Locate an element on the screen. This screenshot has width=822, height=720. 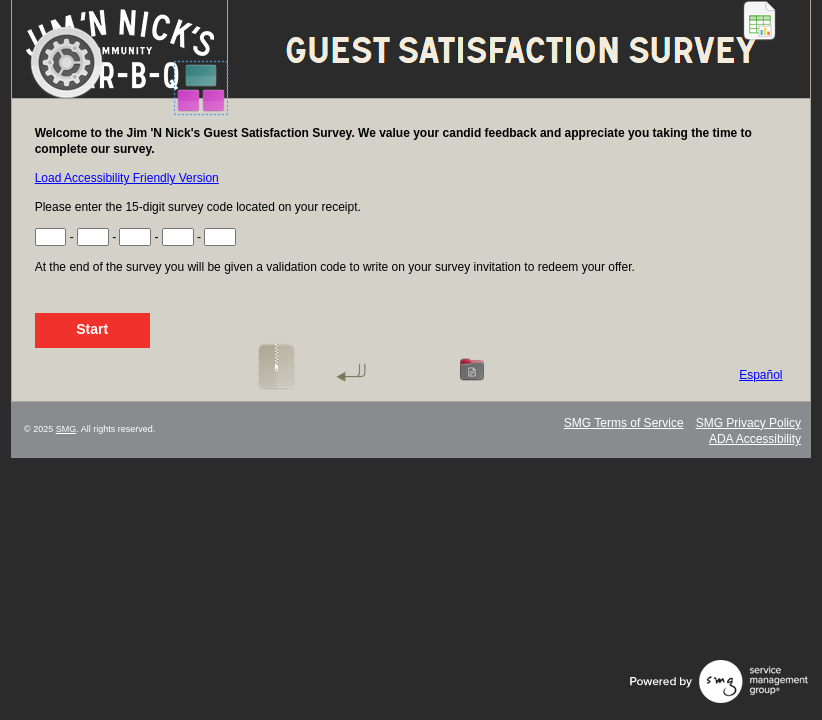
spreadsheet file created in openoffice calc is located at coordinates (759, 20).